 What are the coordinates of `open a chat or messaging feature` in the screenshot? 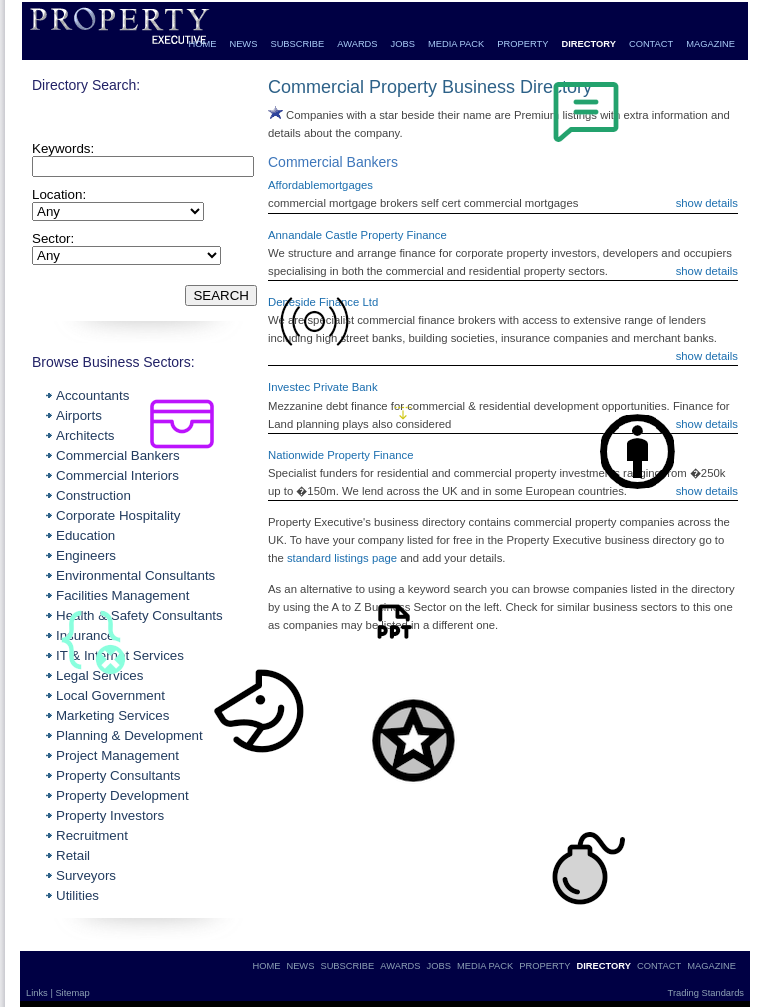 It's located at (586, 107).